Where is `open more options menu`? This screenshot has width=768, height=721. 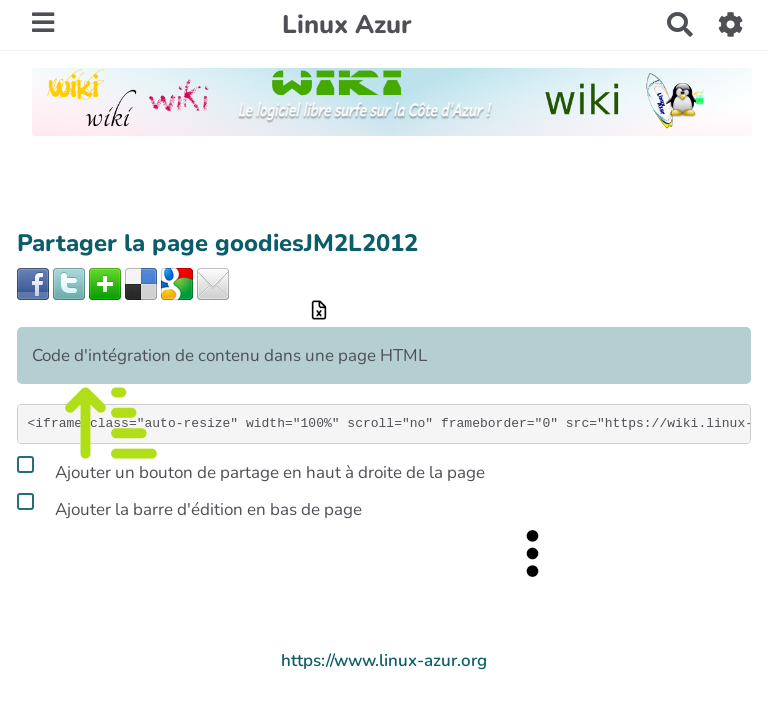 open more options menu is located at coordinates (532, 553).